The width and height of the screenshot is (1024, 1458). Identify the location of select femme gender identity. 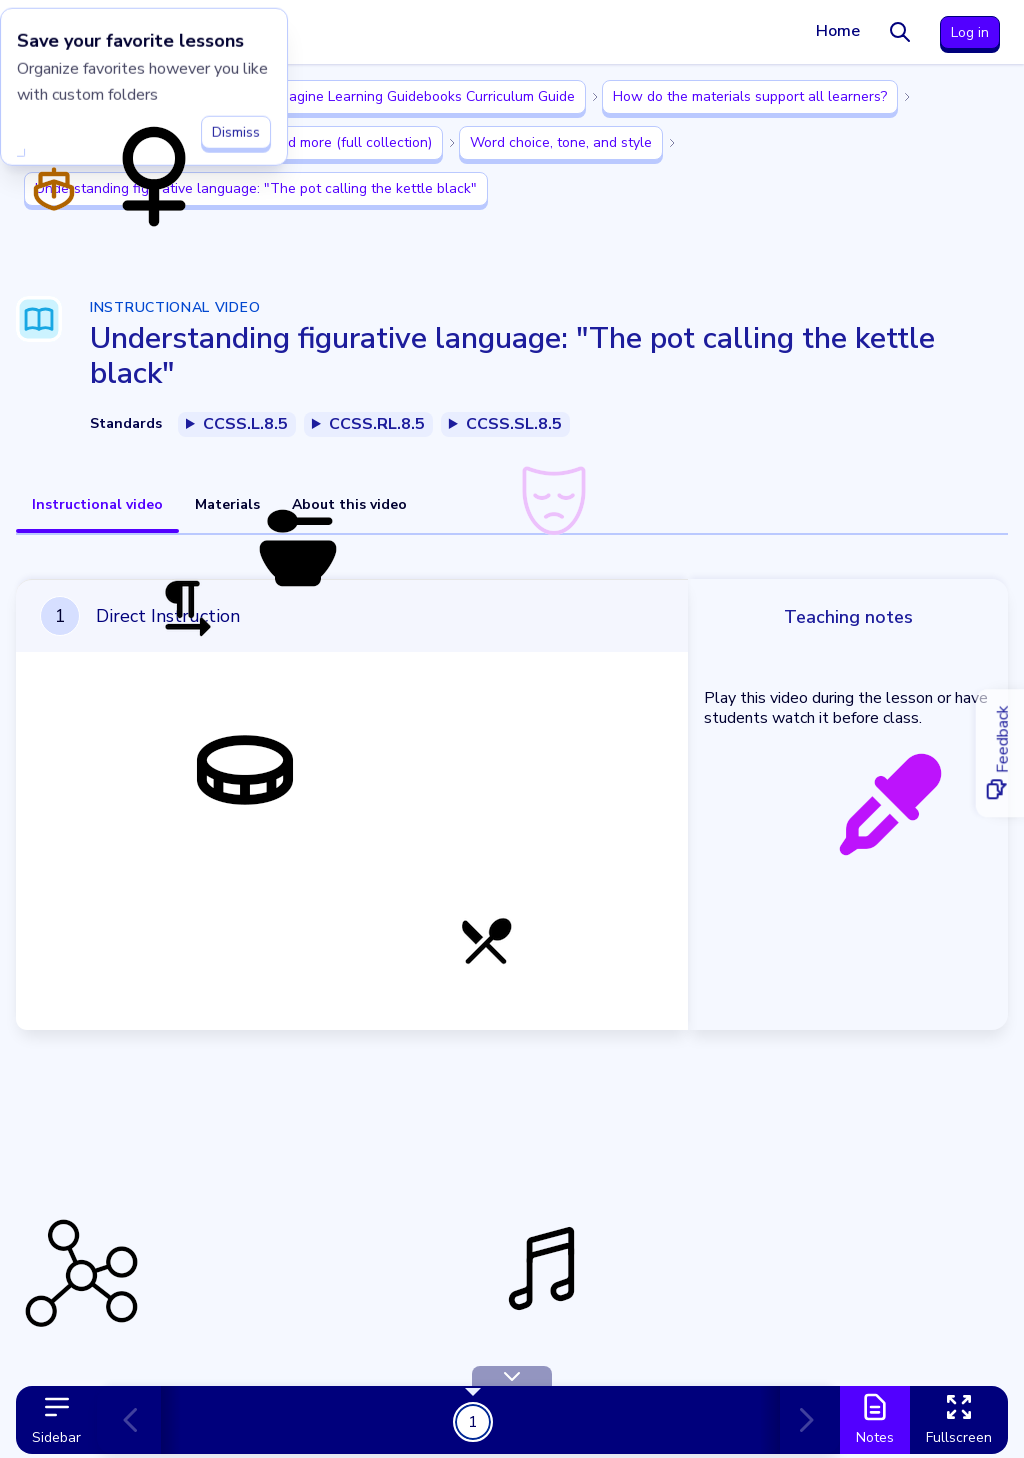
(154, 174).